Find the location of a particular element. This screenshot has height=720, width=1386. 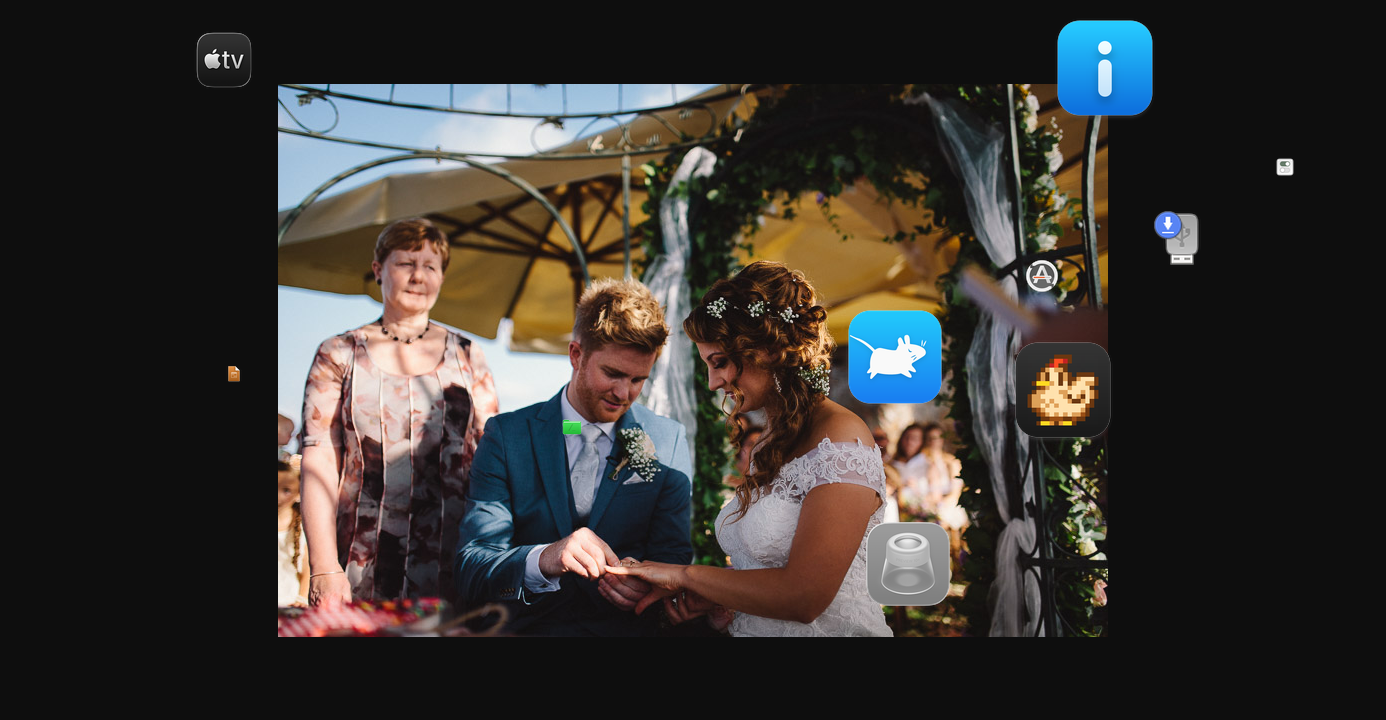

open unity tweak tool settings is located at coordinates (1285, 167).